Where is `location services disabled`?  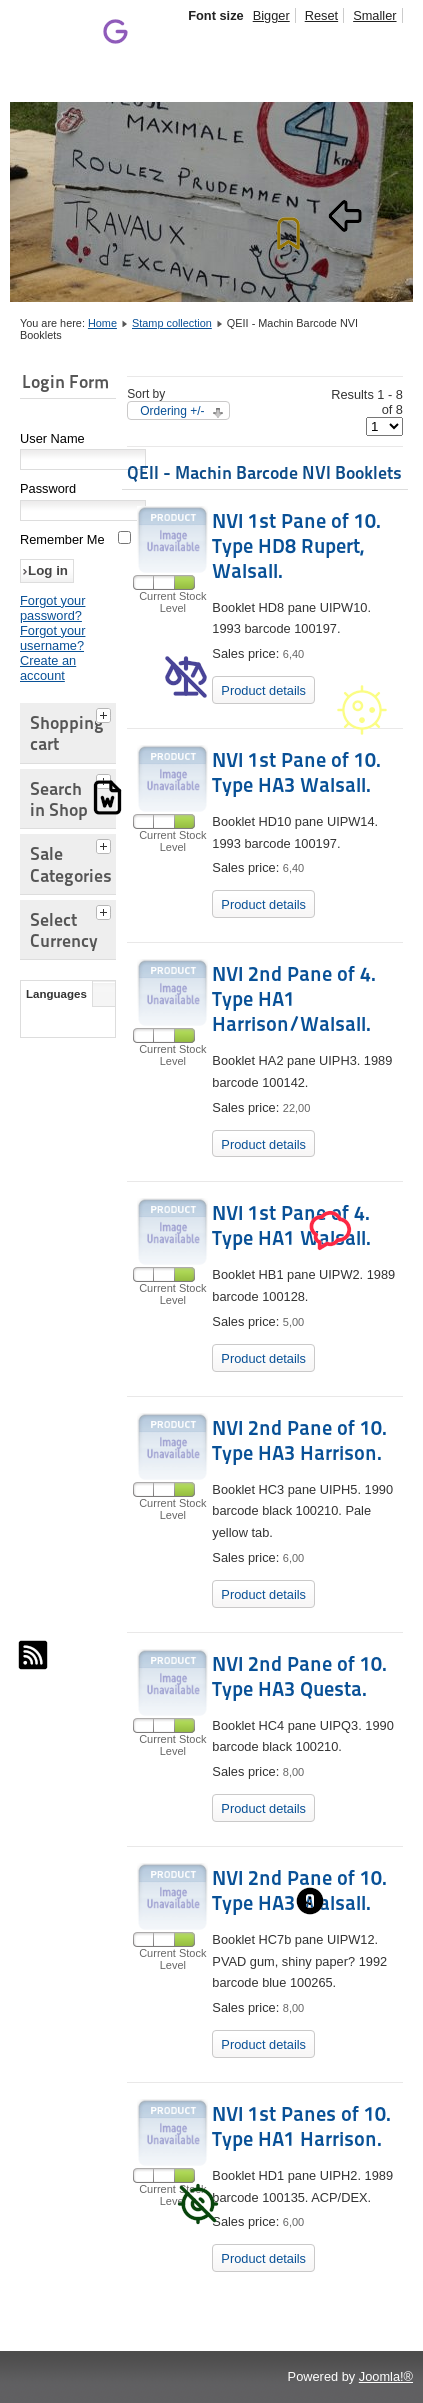 location services disabled is located at coordinates (198, 2204).